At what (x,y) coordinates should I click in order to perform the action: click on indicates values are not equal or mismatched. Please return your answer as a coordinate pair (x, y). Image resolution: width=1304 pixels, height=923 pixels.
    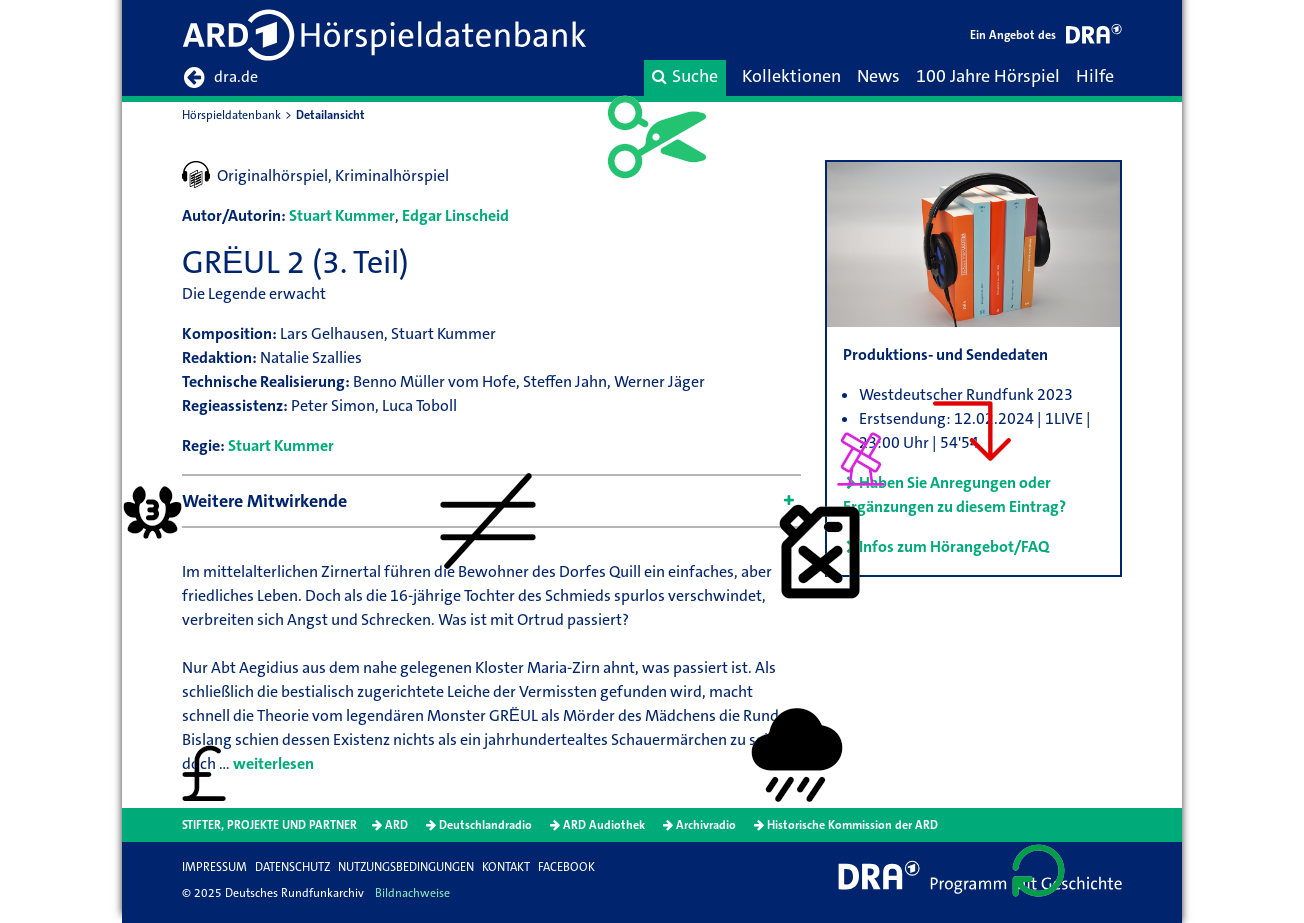
    Looking at the image, I should click on (488, 521).